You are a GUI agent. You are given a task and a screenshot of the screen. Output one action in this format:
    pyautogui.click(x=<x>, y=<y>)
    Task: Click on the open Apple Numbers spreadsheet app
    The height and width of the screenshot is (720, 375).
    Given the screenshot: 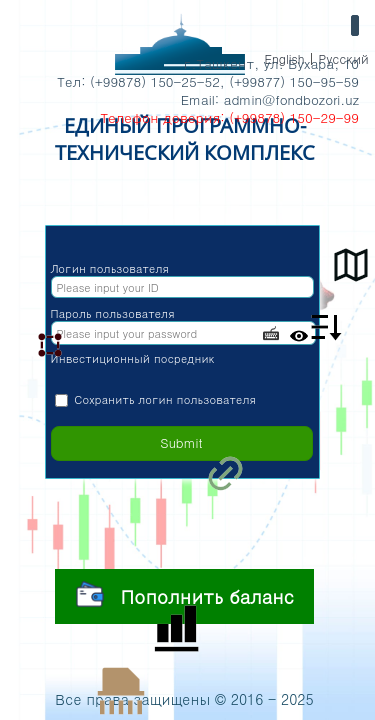 What is the action you would take?
    pyautogui.click(x=175, y=628)
    